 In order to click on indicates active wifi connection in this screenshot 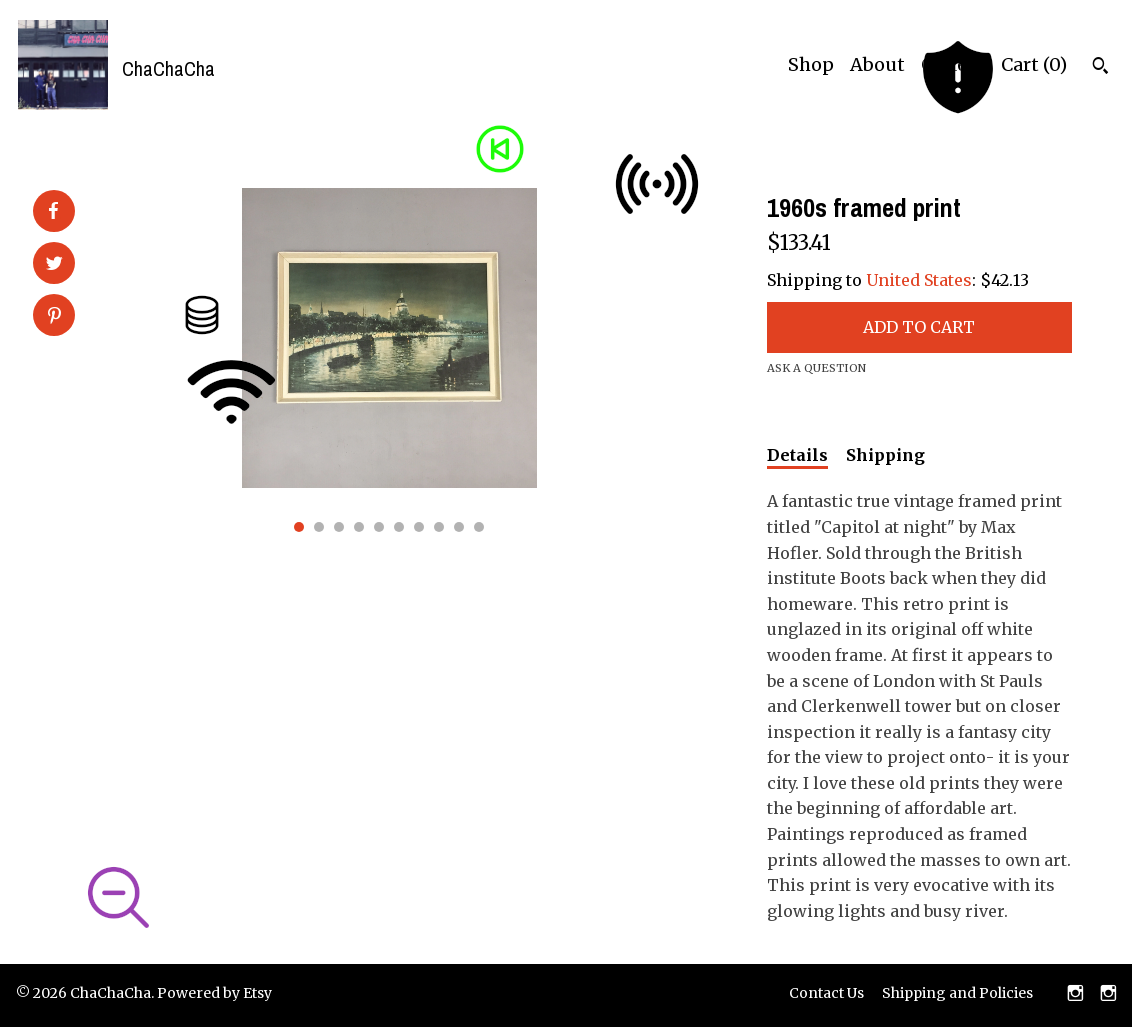, I will do `click(231, 393)`.